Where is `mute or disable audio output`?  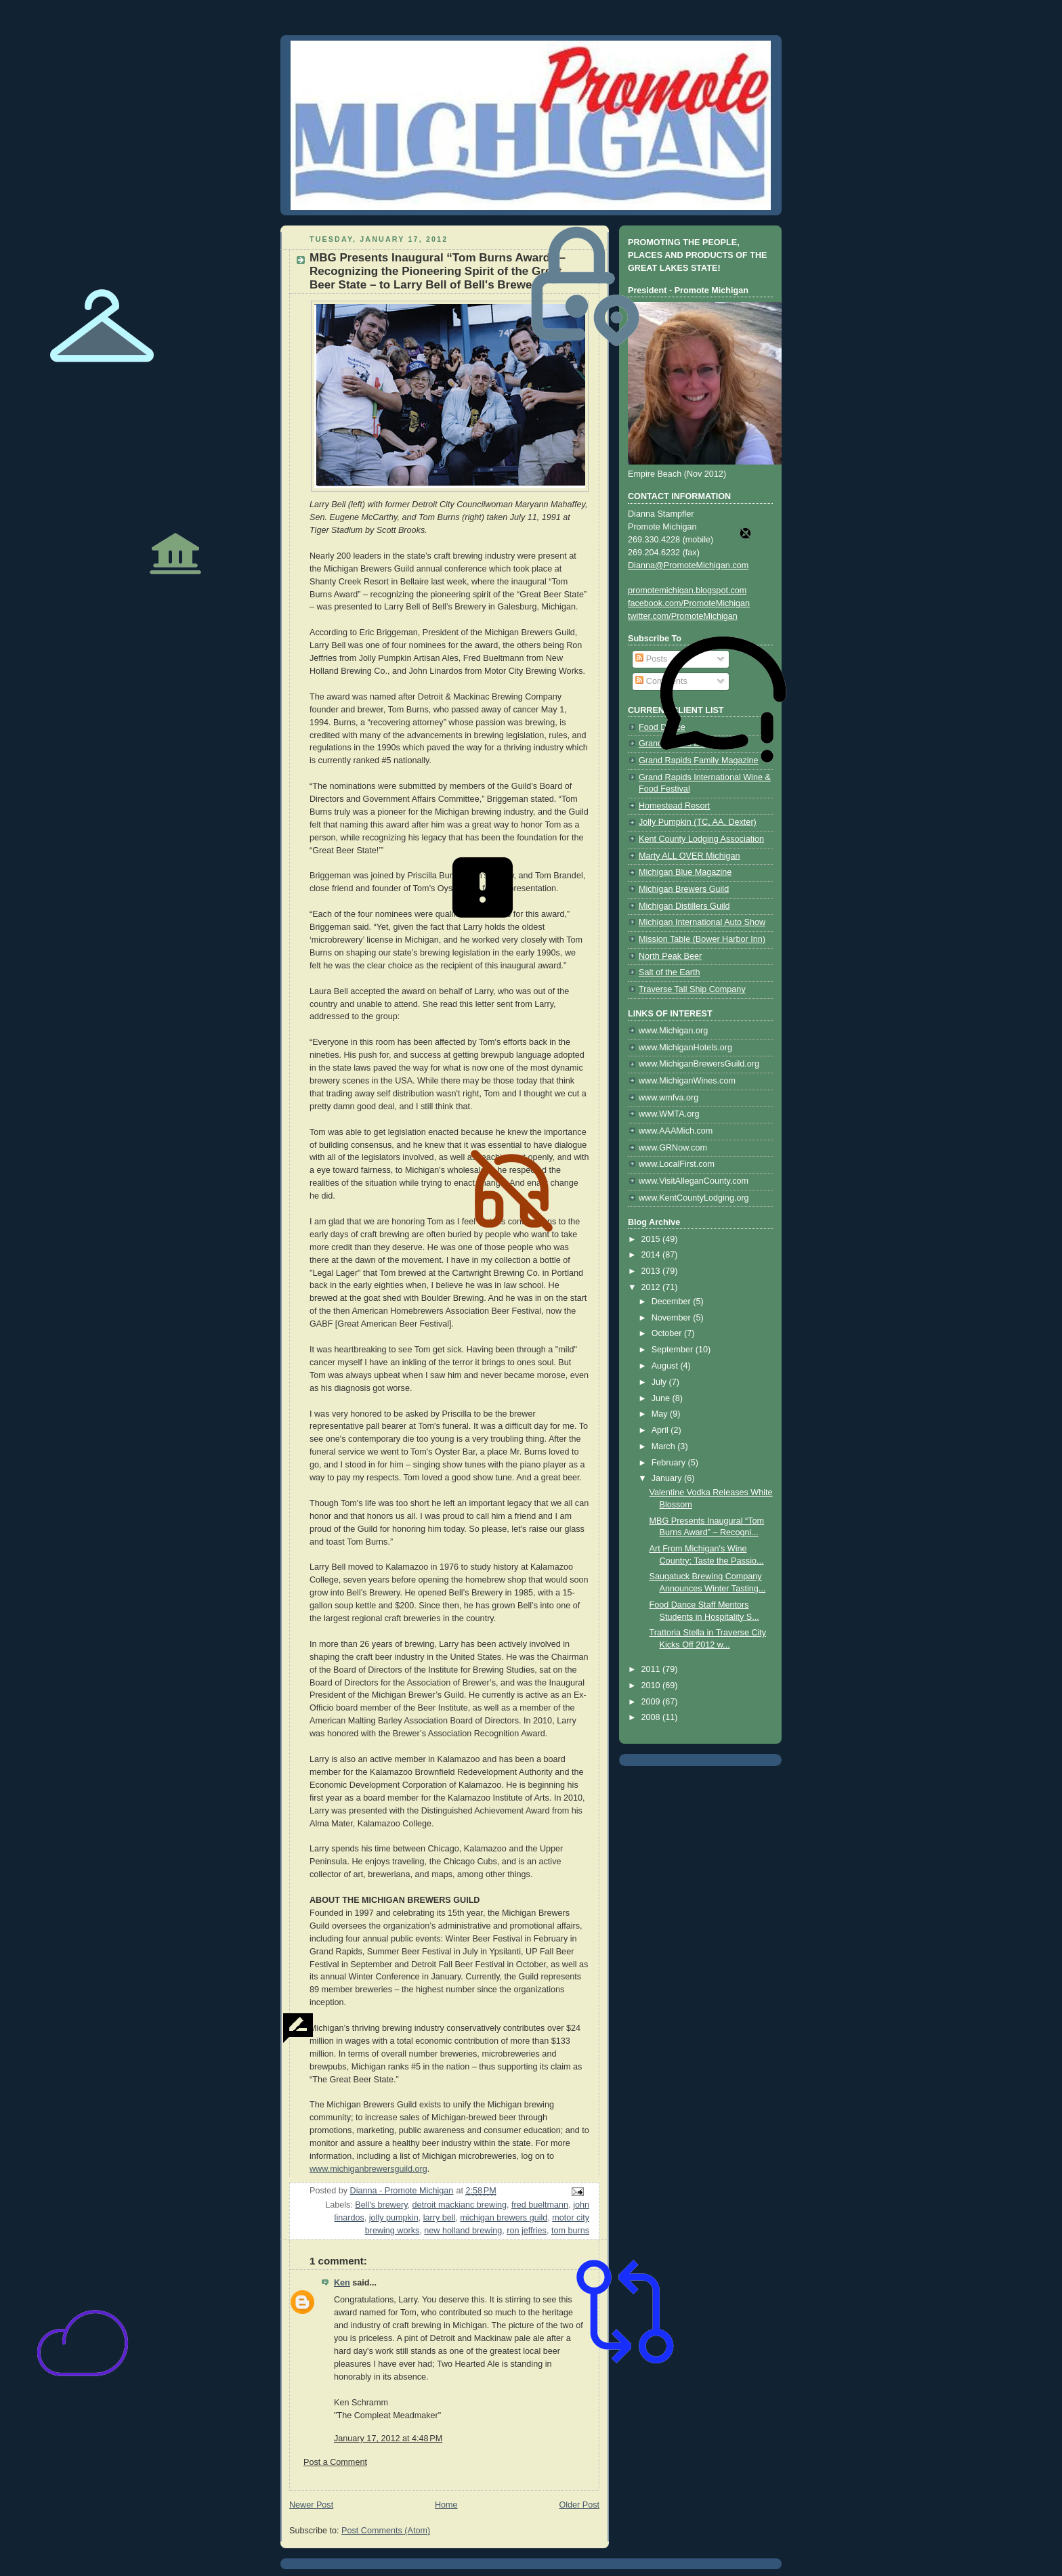
mute or disable audio output is located at coordinates (511, 1190).